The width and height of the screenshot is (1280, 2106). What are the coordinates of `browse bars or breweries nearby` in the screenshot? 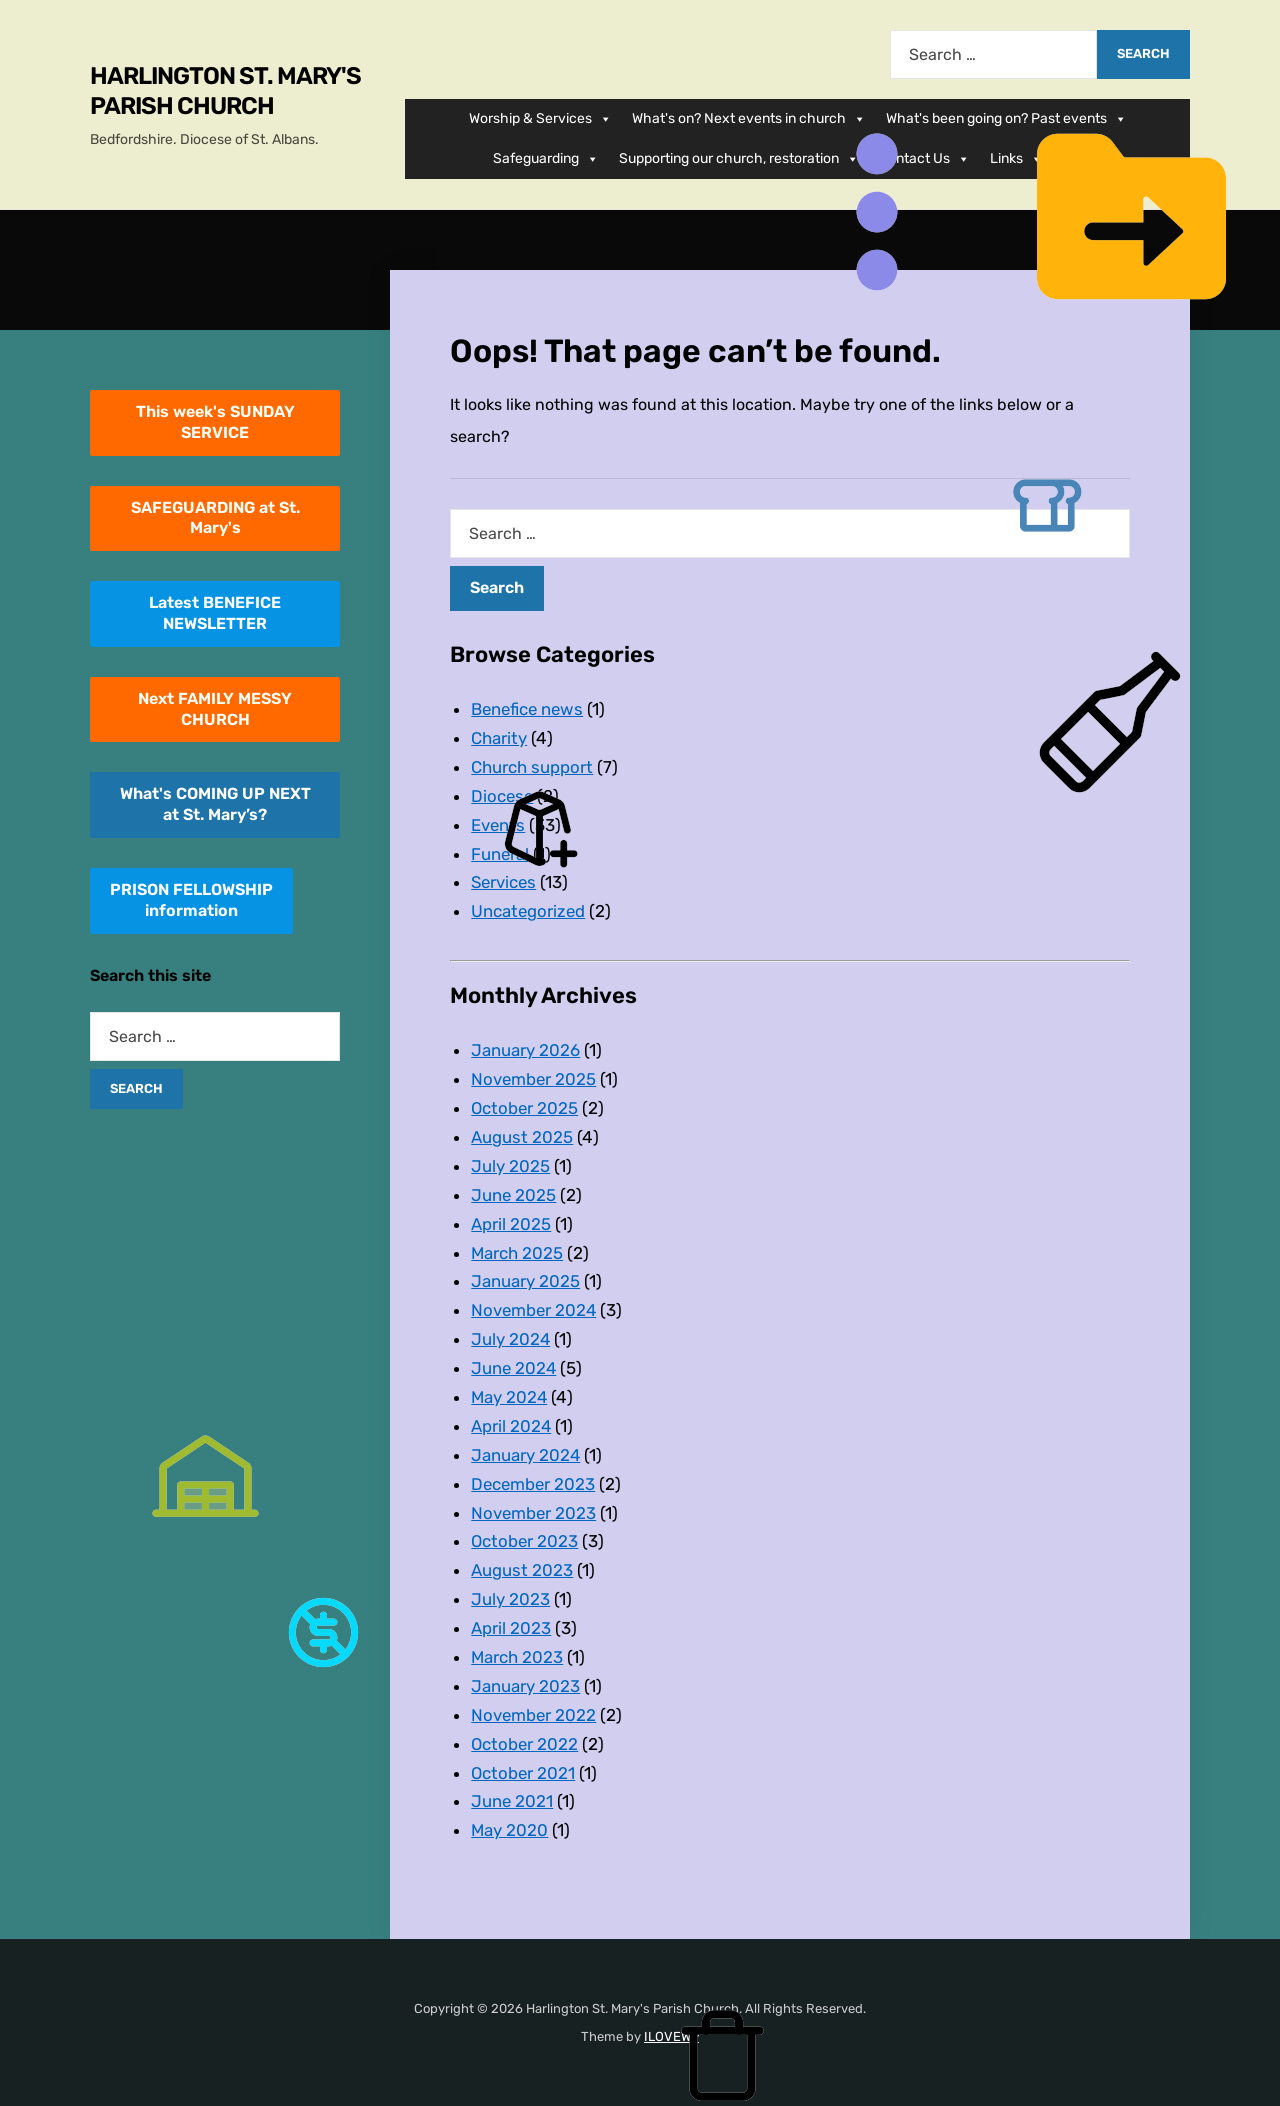 It's located at (1107, 724).